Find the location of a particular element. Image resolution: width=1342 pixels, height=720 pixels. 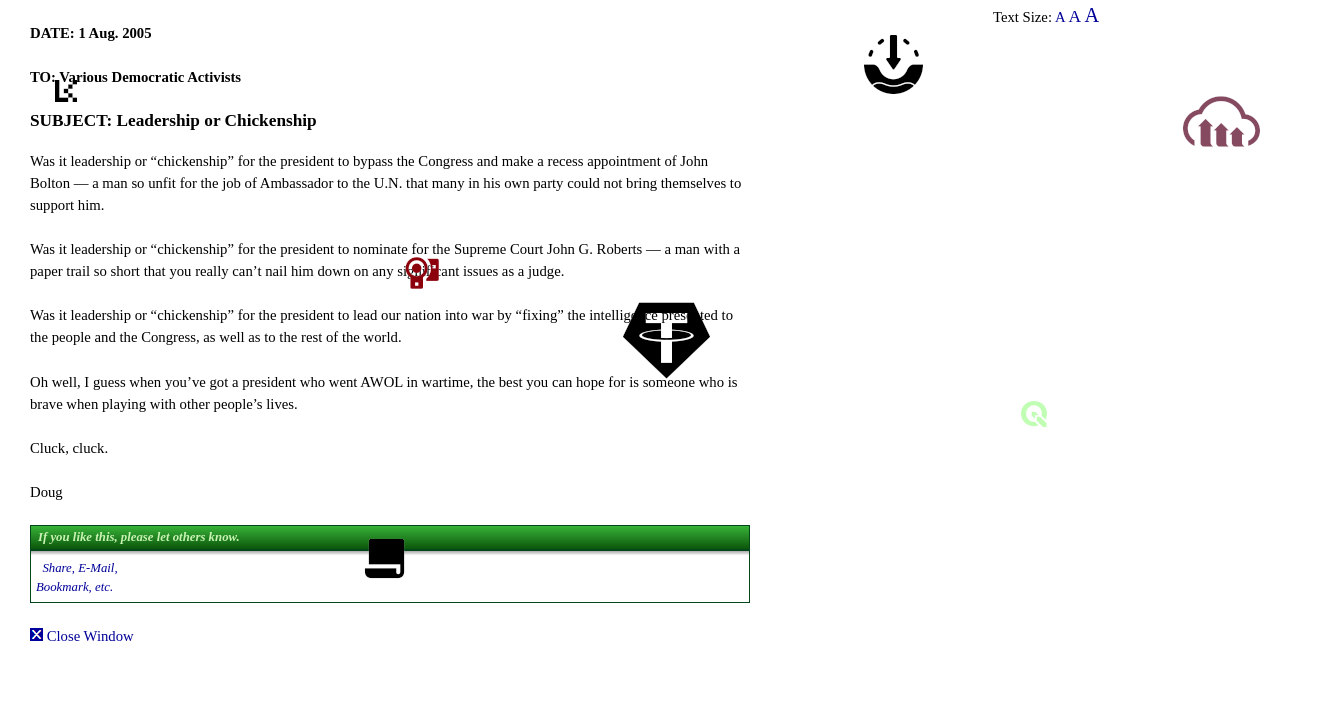

tether (USDT) cryptocurrency logo is located at coordinates (666, 340).